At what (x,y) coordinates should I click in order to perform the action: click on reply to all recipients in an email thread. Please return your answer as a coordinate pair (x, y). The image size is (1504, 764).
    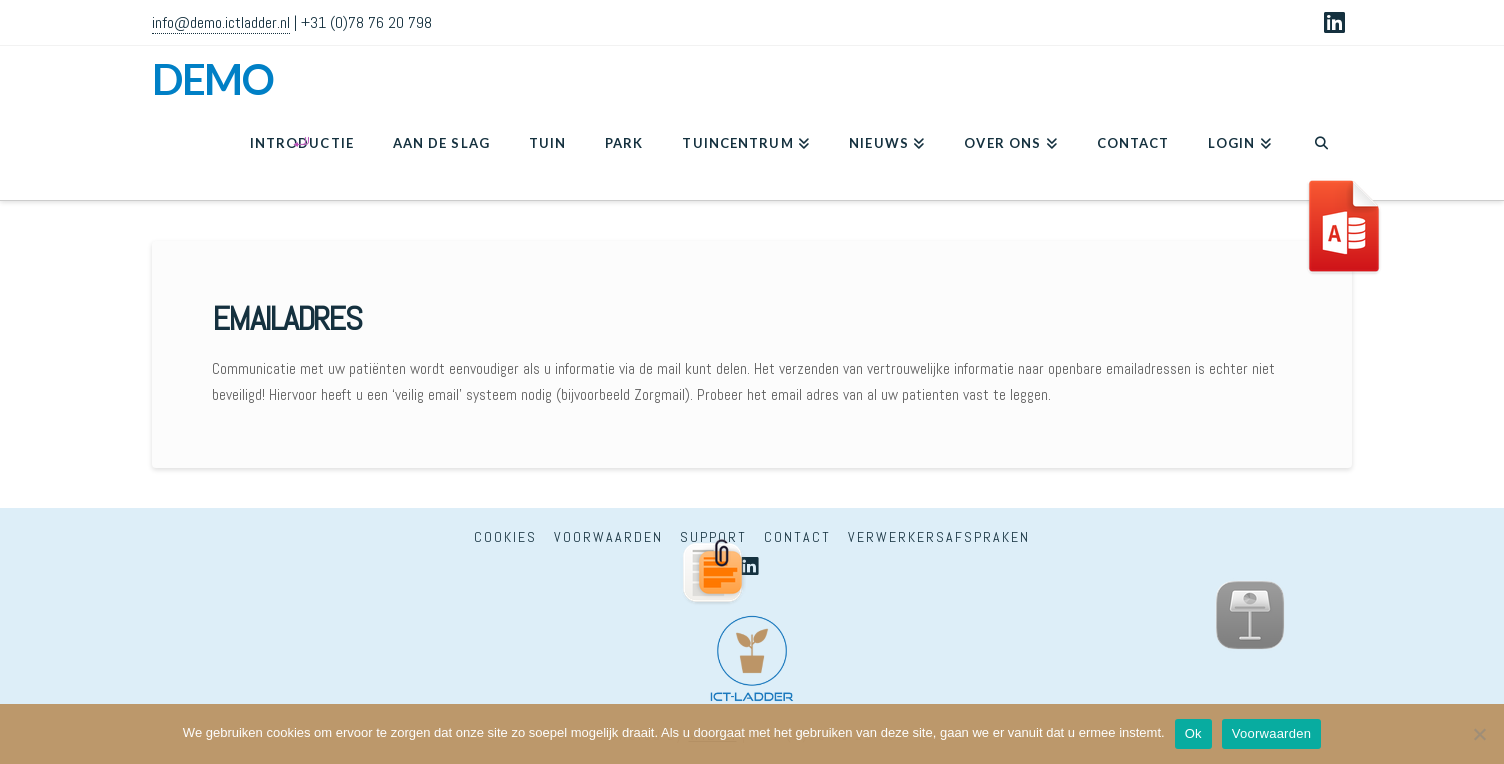
    Looking at the image, I should click on (301, 141).